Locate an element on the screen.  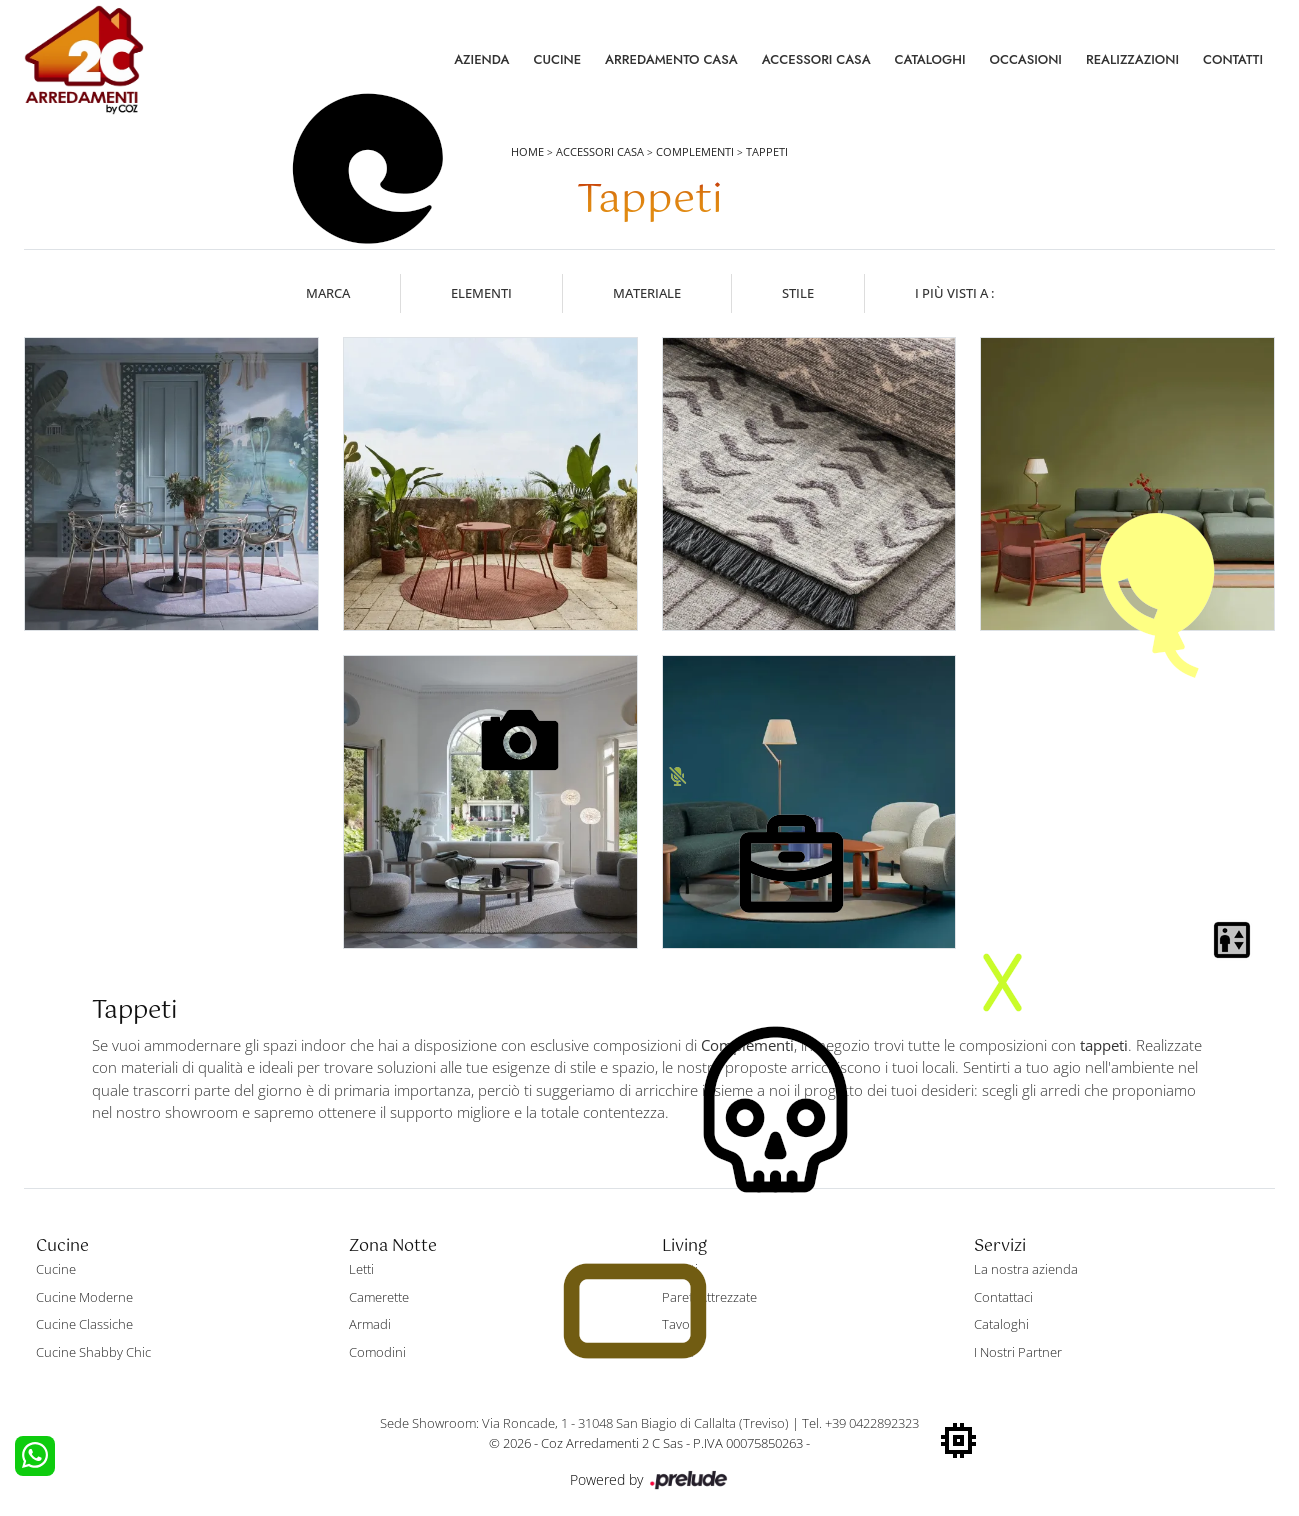
open Microsoft Edge browser is located at coordinates (368, 169).